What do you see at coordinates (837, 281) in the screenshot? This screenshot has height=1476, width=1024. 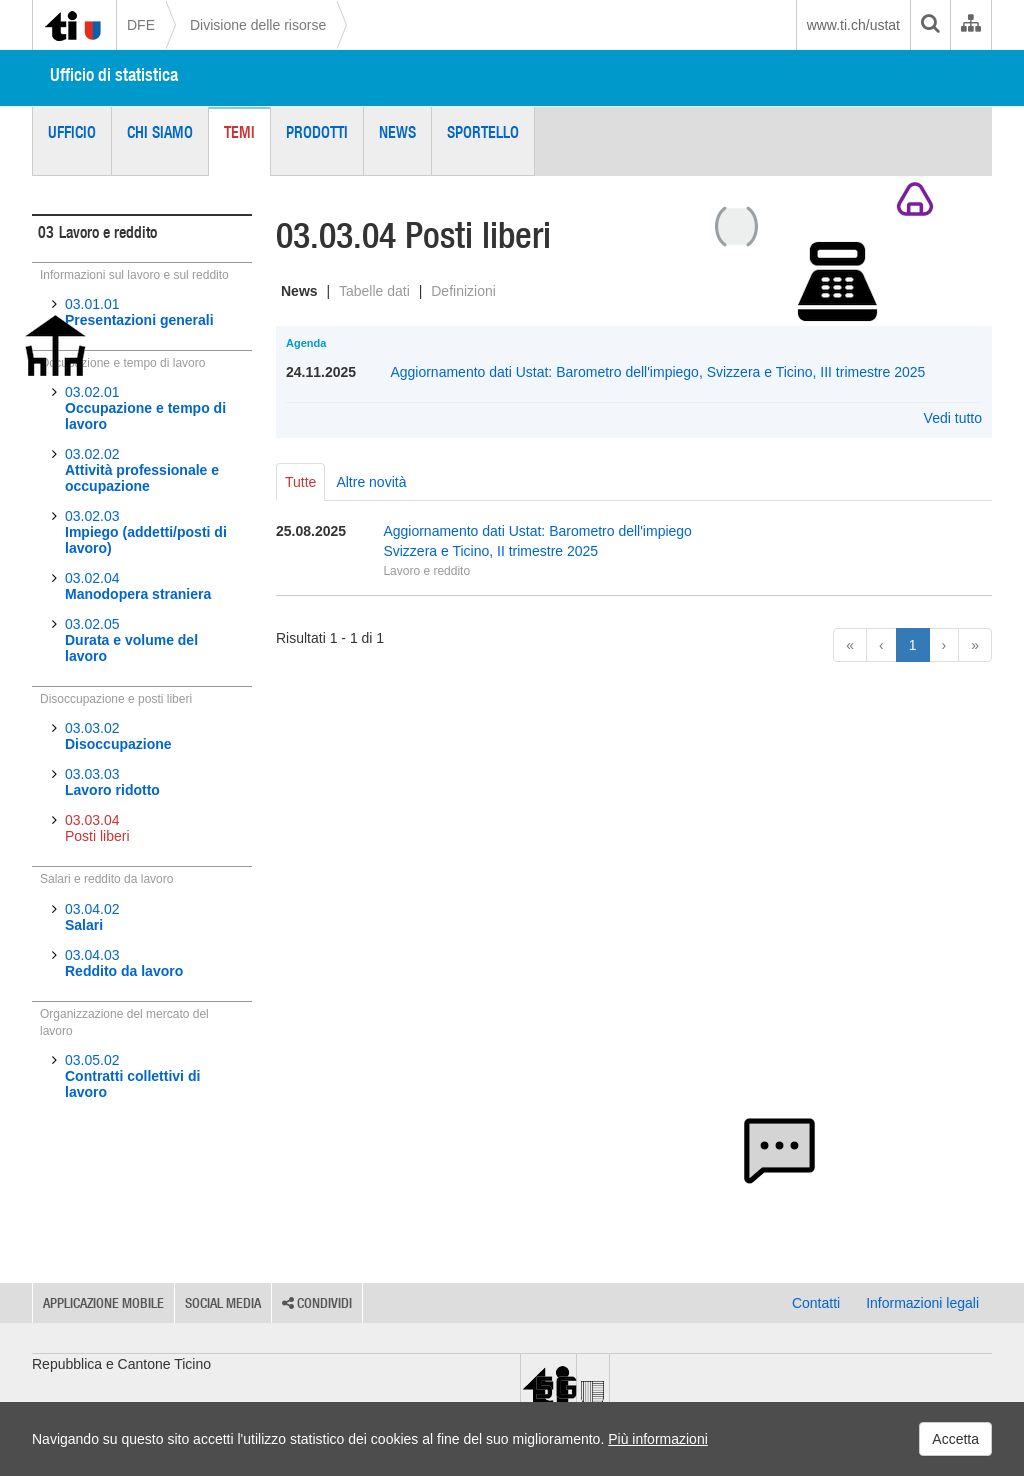 I see `access point of sale or checkout system` at bounding box center [837, 281].